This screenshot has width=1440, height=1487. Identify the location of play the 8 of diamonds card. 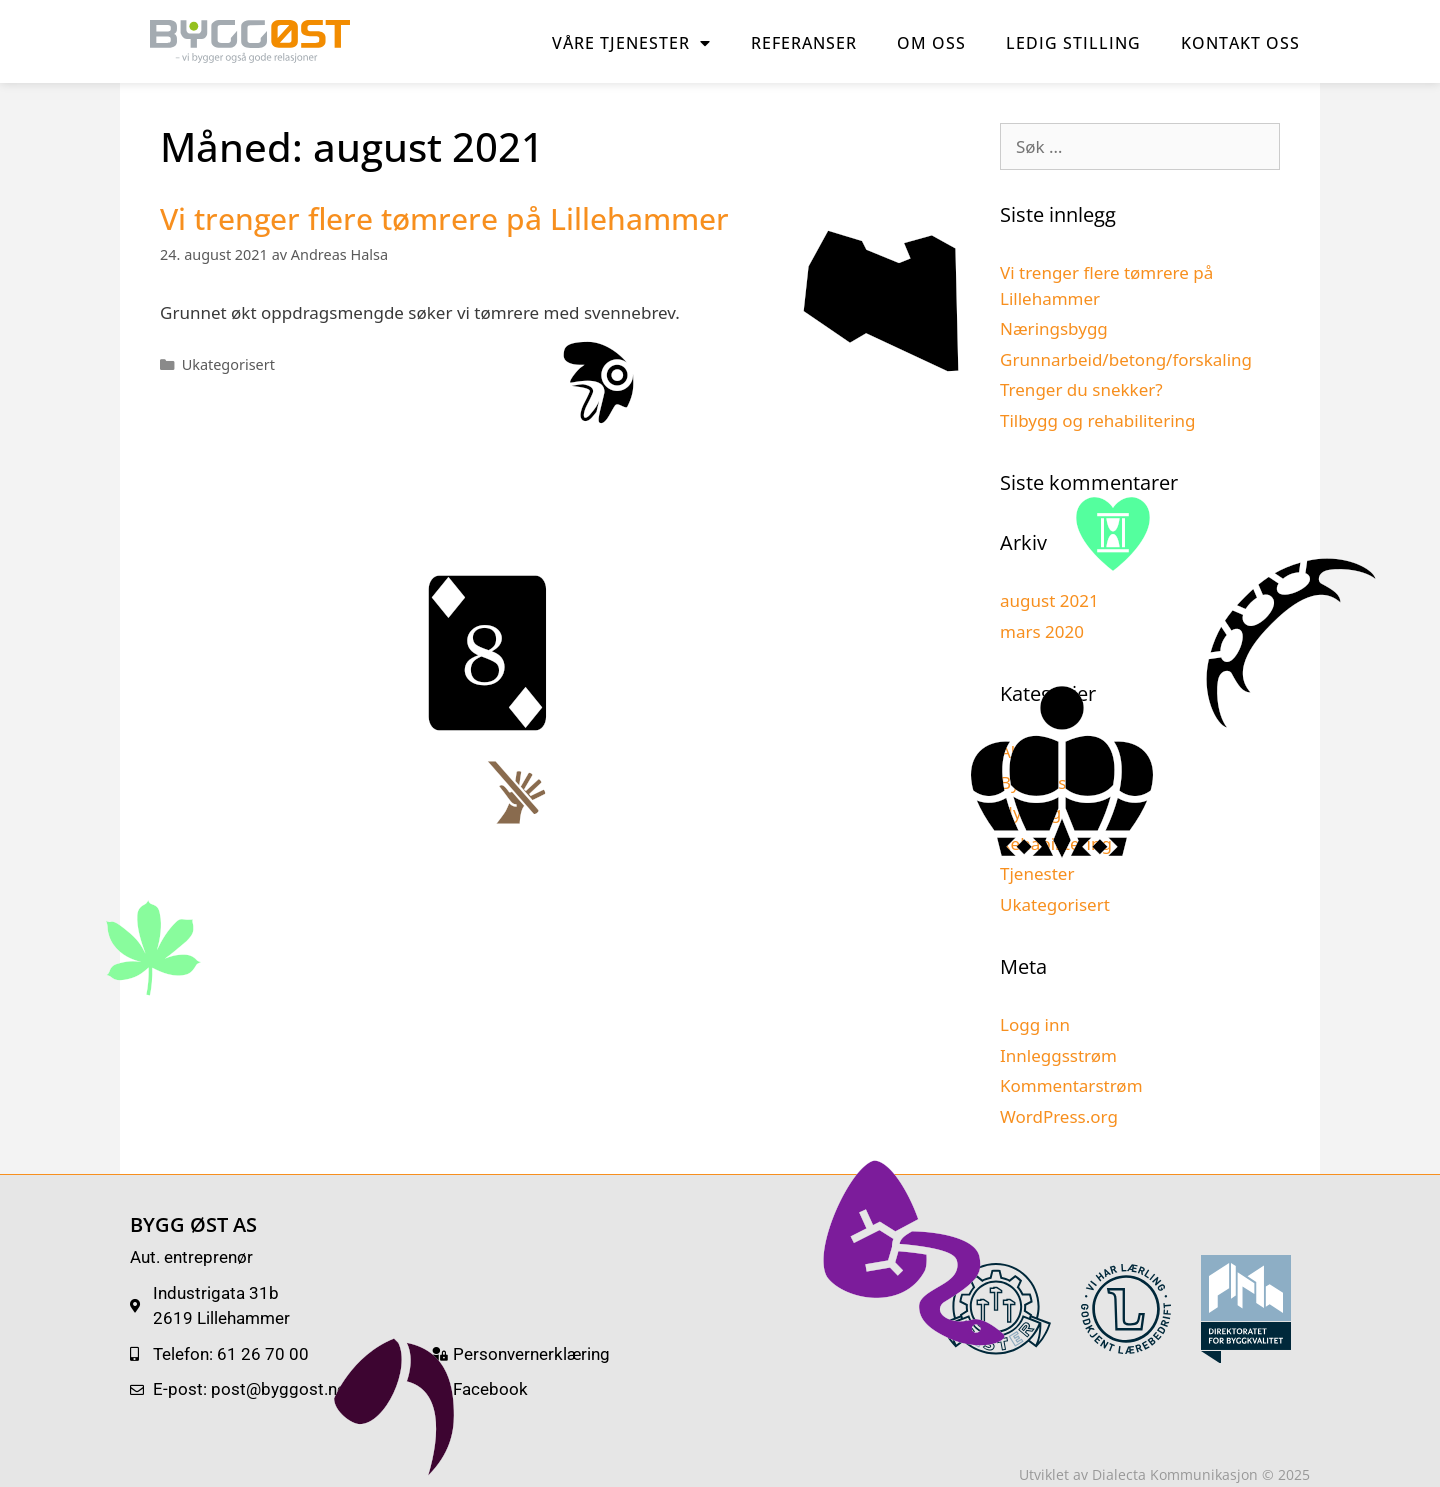
(487, 653).